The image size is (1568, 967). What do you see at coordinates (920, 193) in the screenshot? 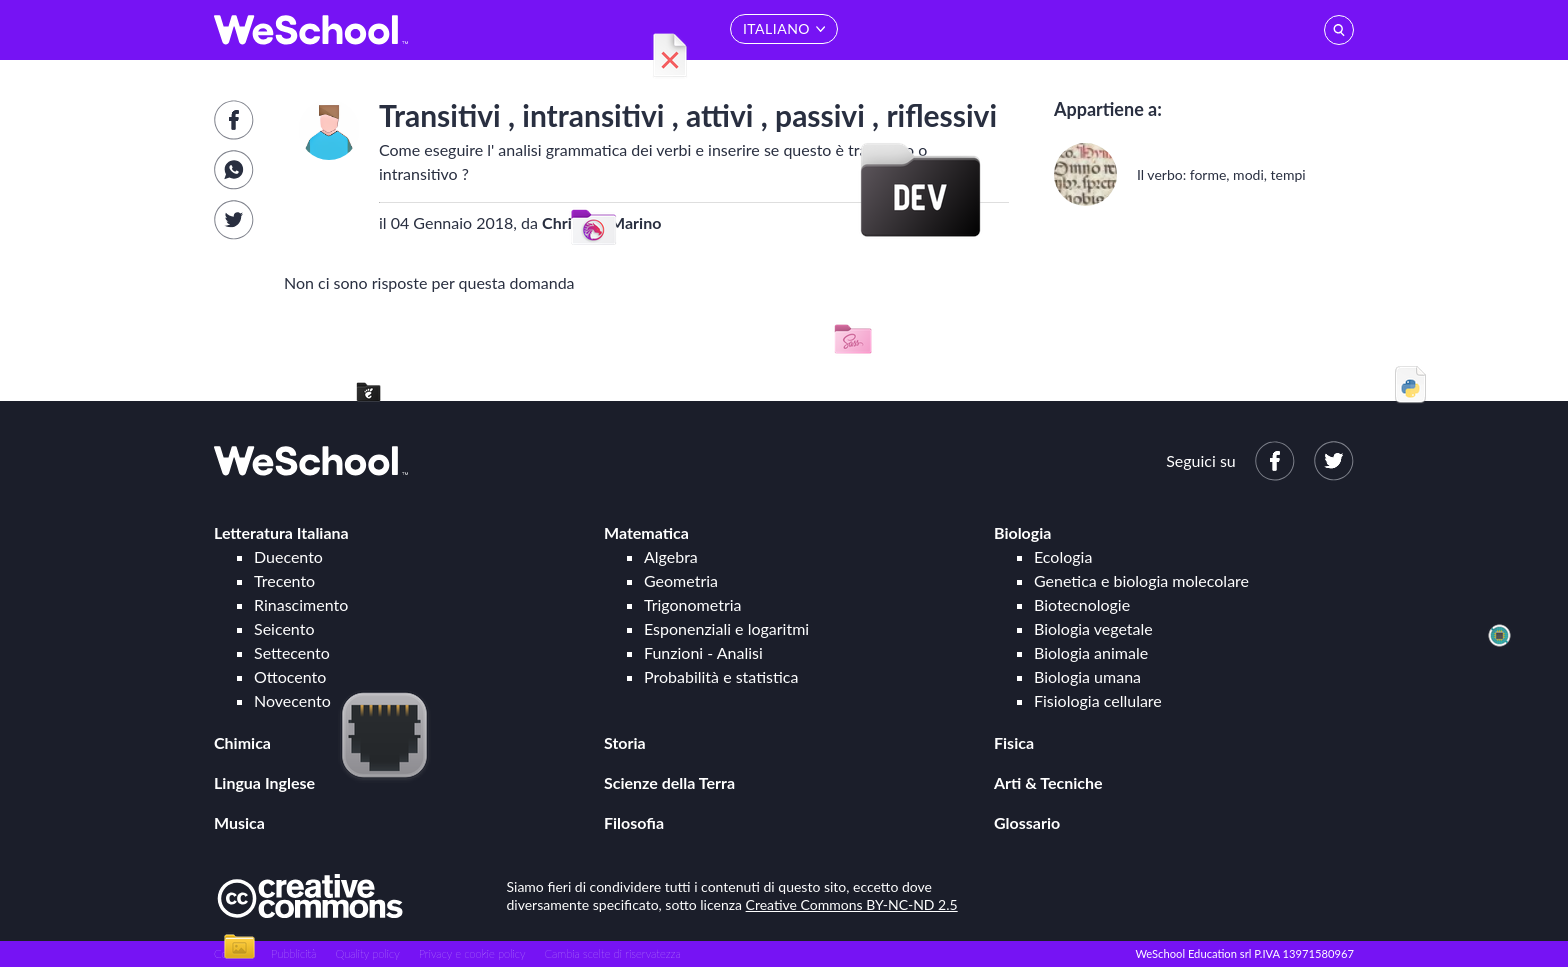
I see `folder containing dev.to related projects or resources` at bounding box center [920, 193].